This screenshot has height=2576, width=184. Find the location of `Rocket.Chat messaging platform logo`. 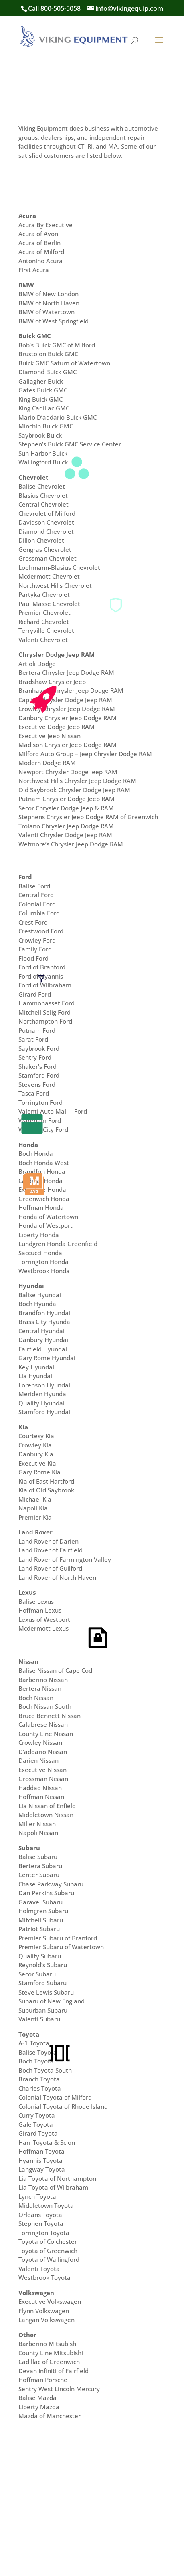

Rocket.Chat messaging platform logo is located at coordinates (43, 699).